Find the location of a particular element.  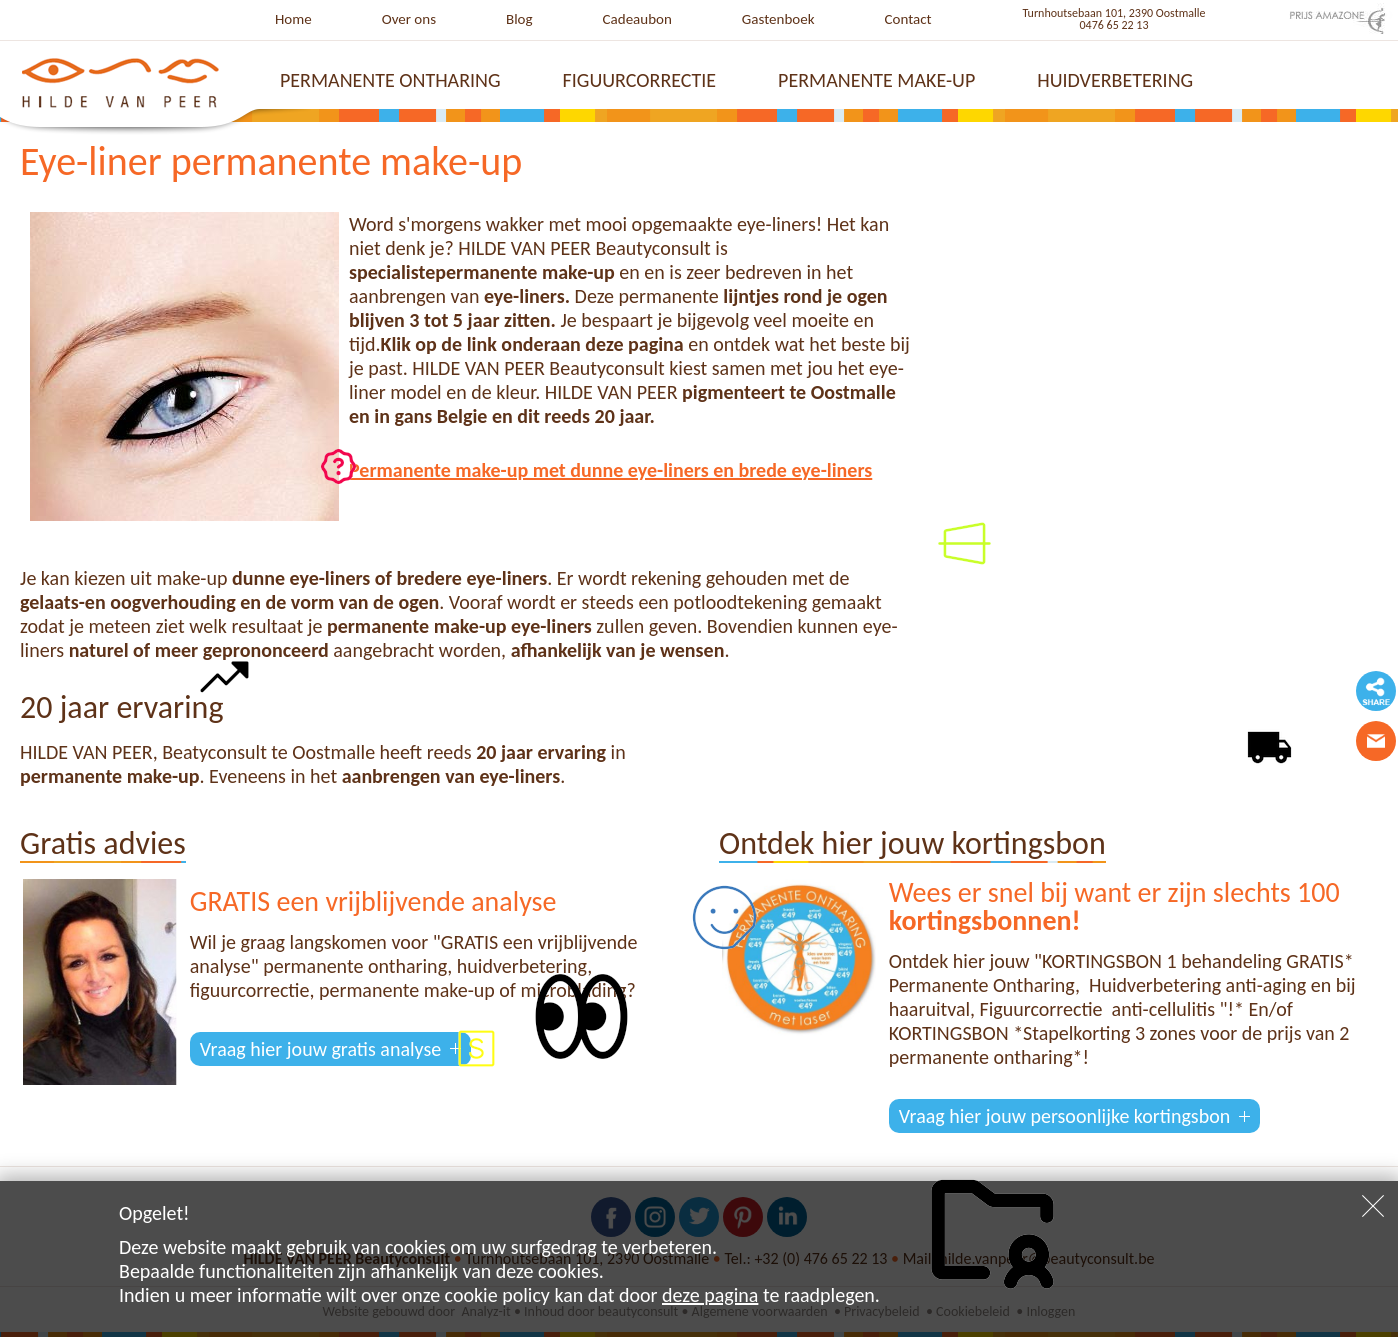

indicates unverified status or identity is located at coordinates (338, 466).